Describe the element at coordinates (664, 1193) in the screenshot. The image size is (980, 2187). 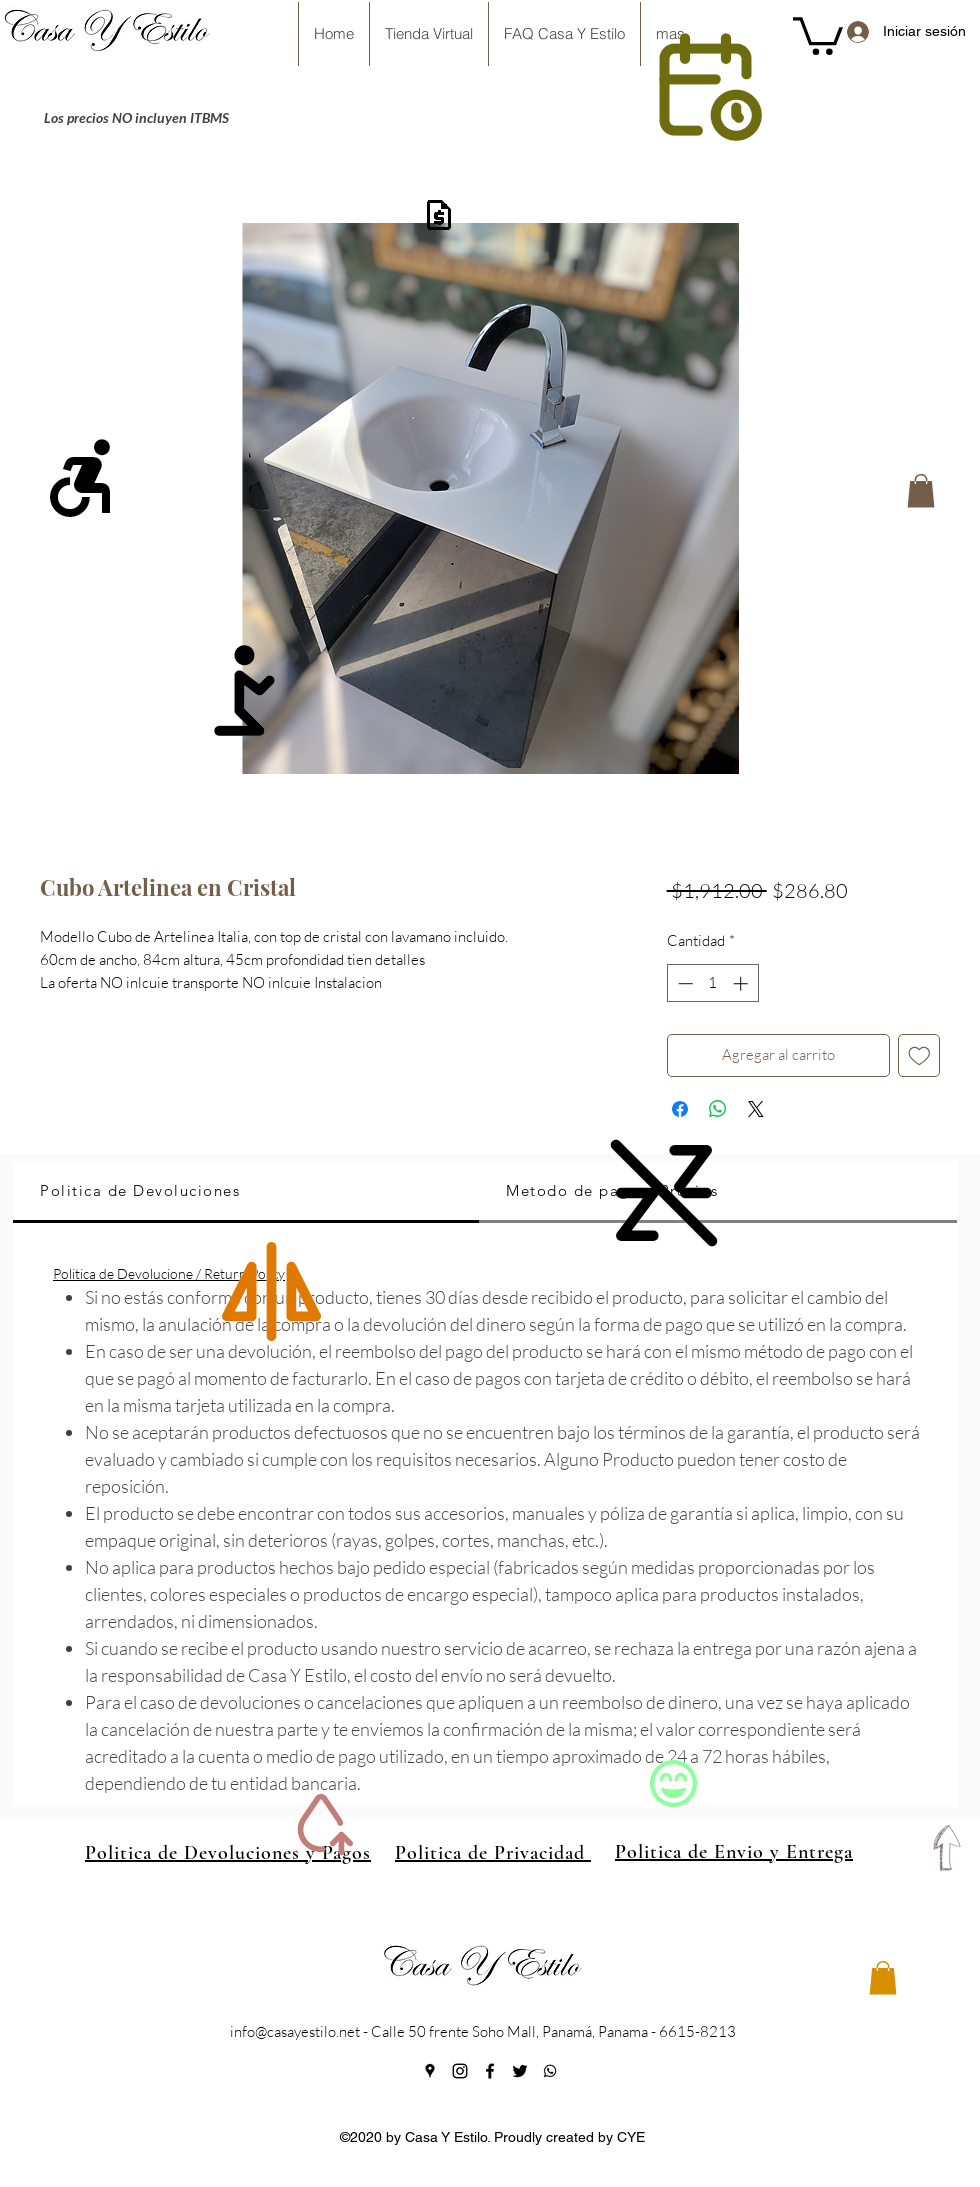
I see `disable sleep mode` at that location.